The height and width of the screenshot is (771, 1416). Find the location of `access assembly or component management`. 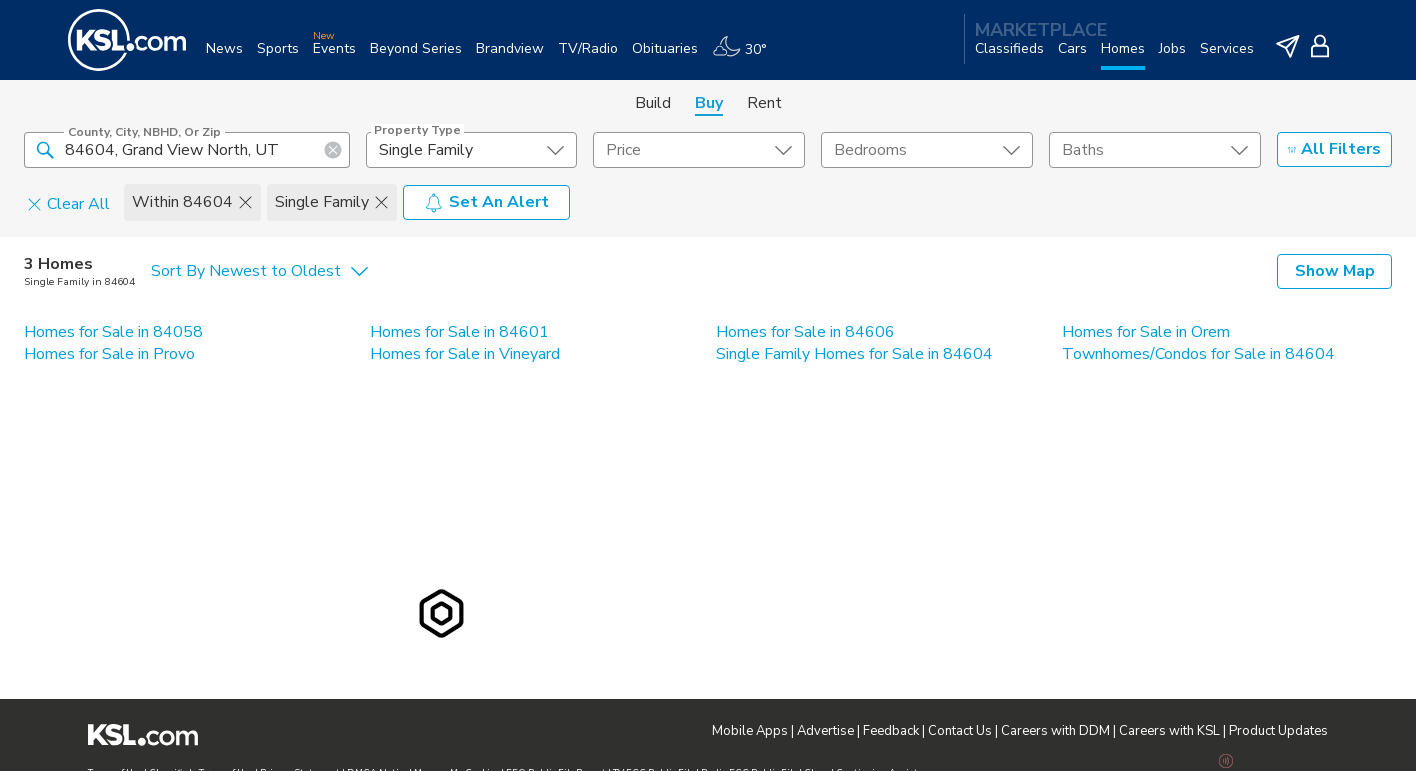

access assembly or component management is located at coordinates (441, 613).